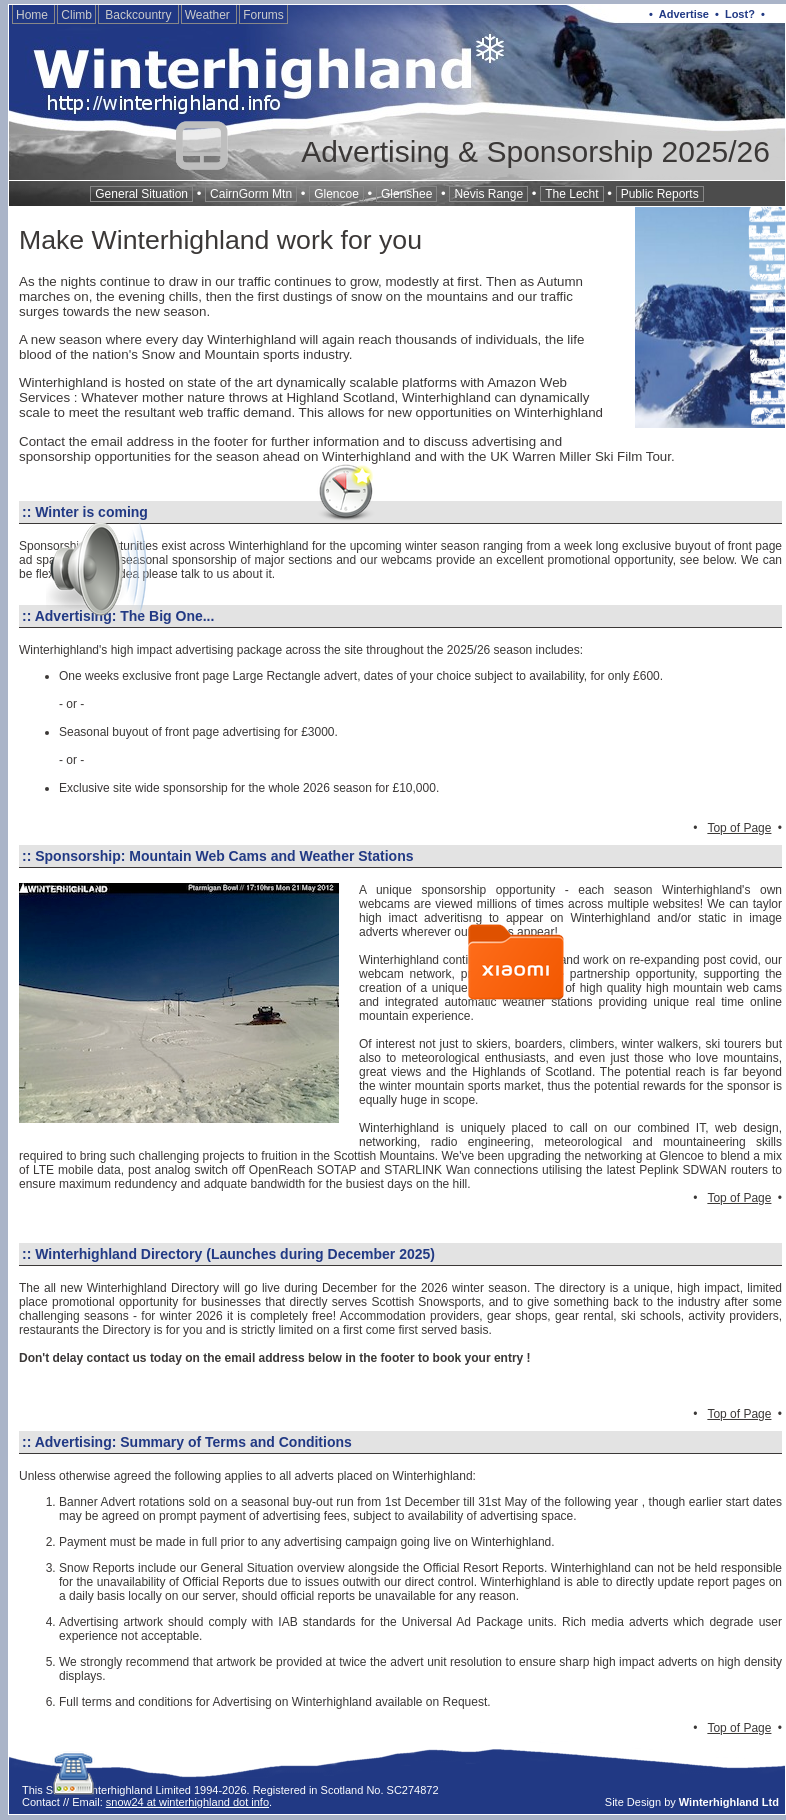  Describe the element at coordinates (97, 569) in the screenshot. I see `volume is set to high` at that location.